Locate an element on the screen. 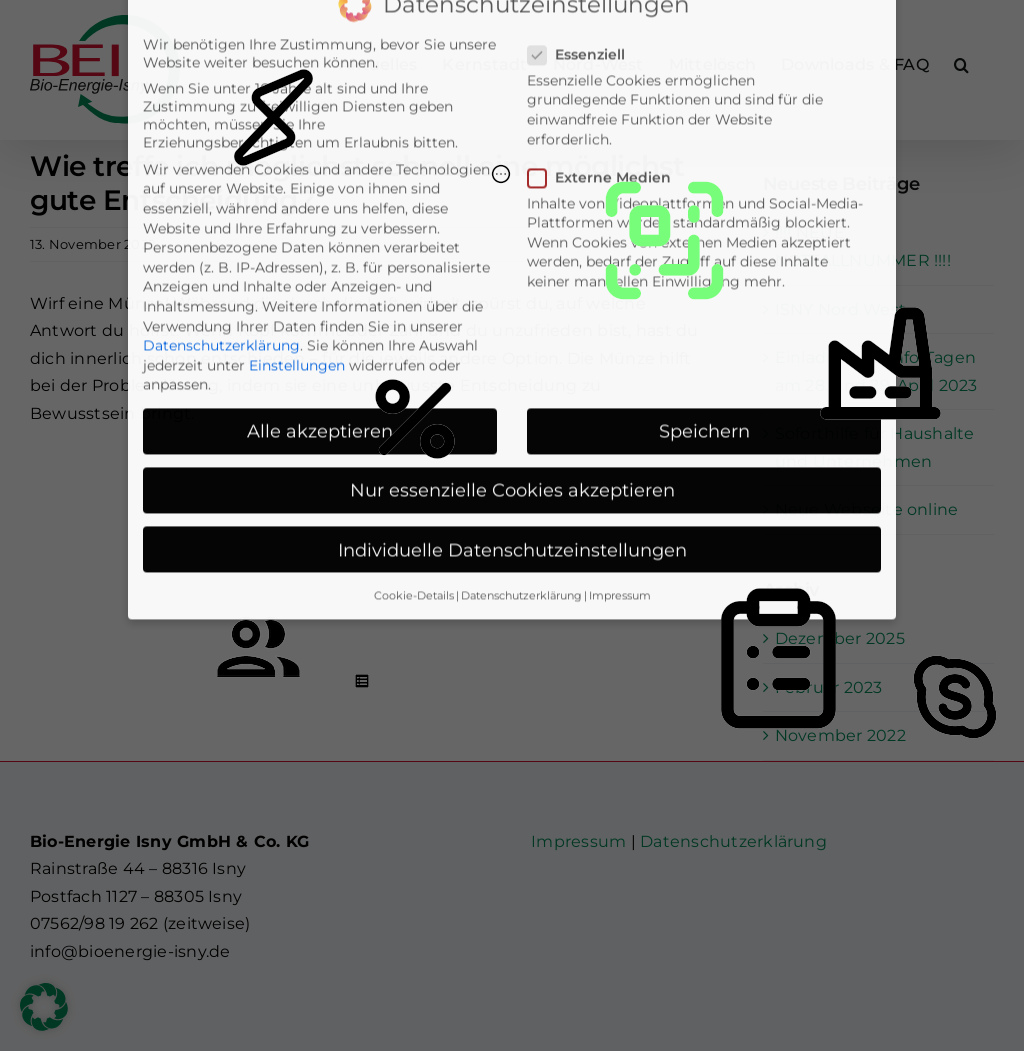 This screenshot has width=1024, height=1051. view group members is located at coordinates (258, 648).